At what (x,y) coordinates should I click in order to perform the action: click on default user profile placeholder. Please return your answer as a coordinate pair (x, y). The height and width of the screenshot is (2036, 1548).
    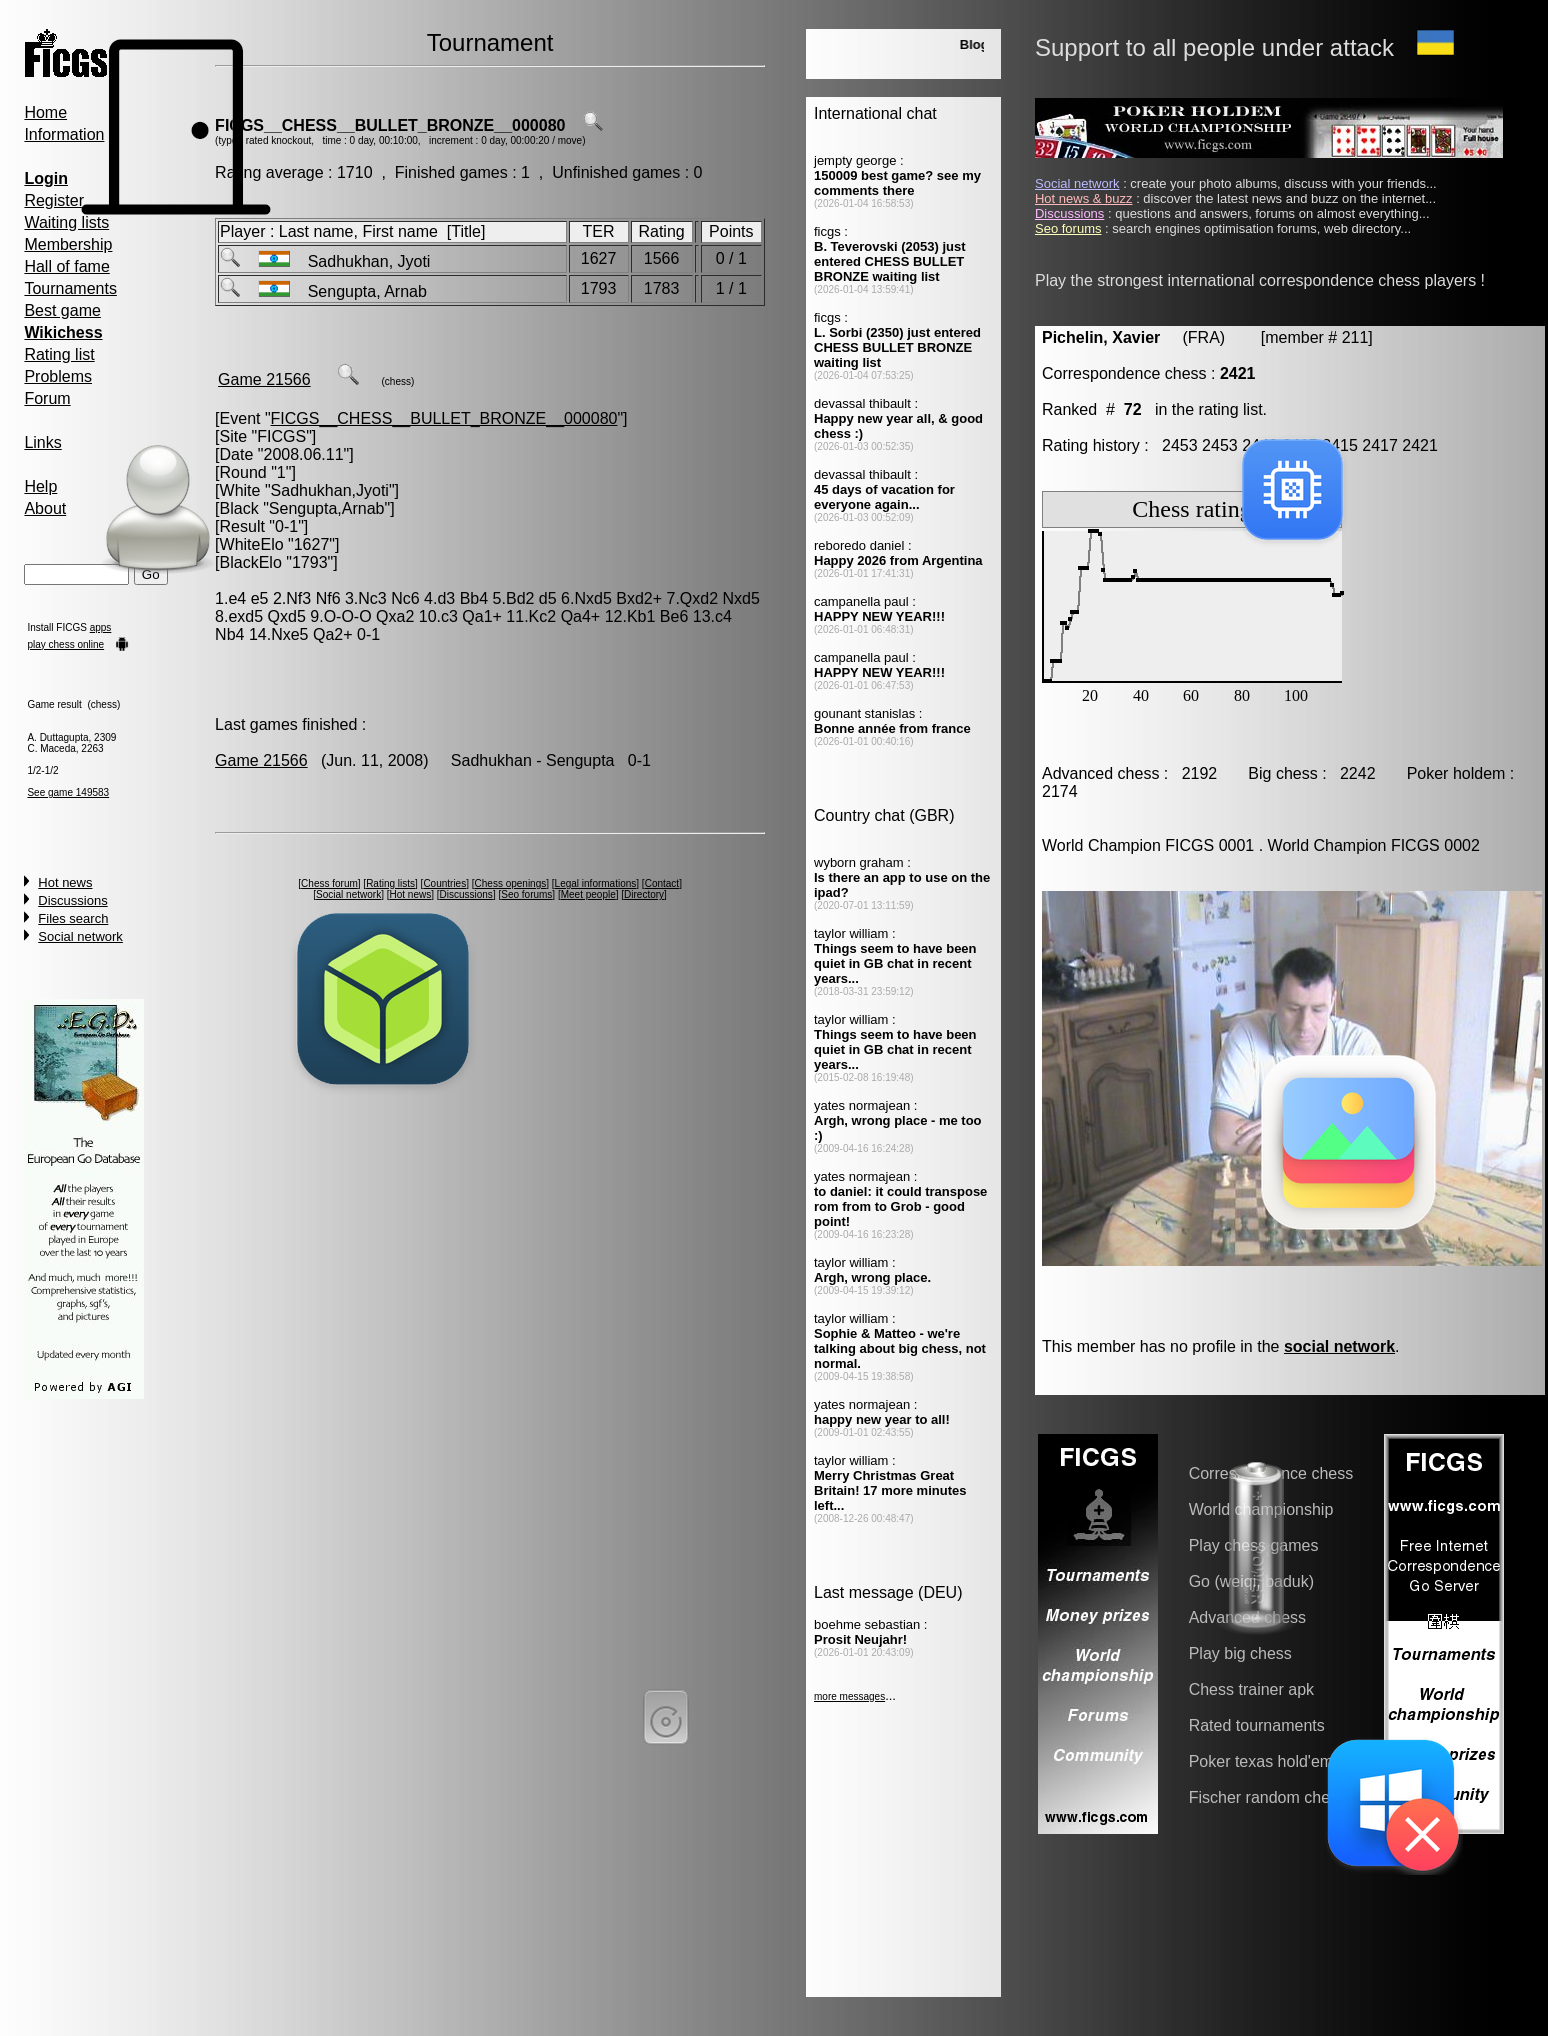
    Looking at the image, I should click on (158, 512).